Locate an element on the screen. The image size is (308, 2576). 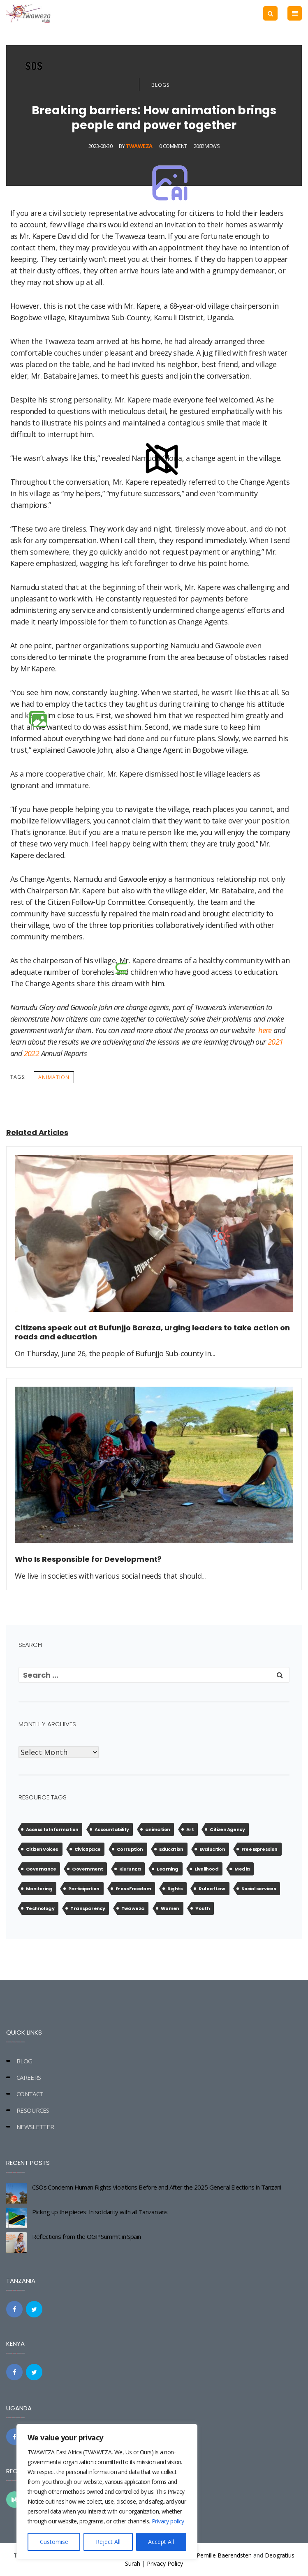
switch to light mode is located at coordinates (221, 1236).